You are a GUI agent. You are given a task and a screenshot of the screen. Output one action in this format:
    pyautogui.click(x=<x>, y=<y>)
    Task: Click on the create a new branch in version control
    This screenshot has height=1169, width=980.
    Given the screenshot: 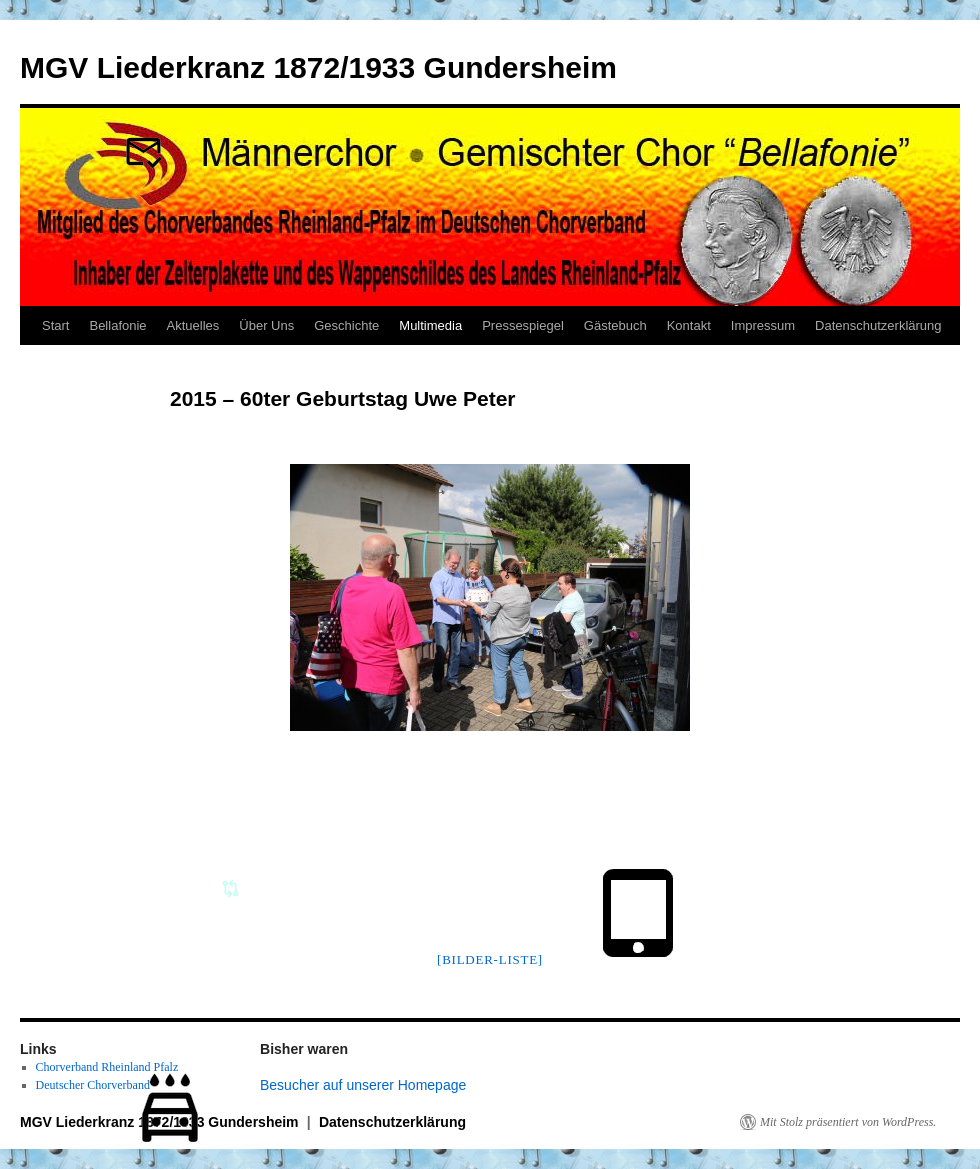 What is the action you would take?
    pyautogui.click(x=510, y=572)
    